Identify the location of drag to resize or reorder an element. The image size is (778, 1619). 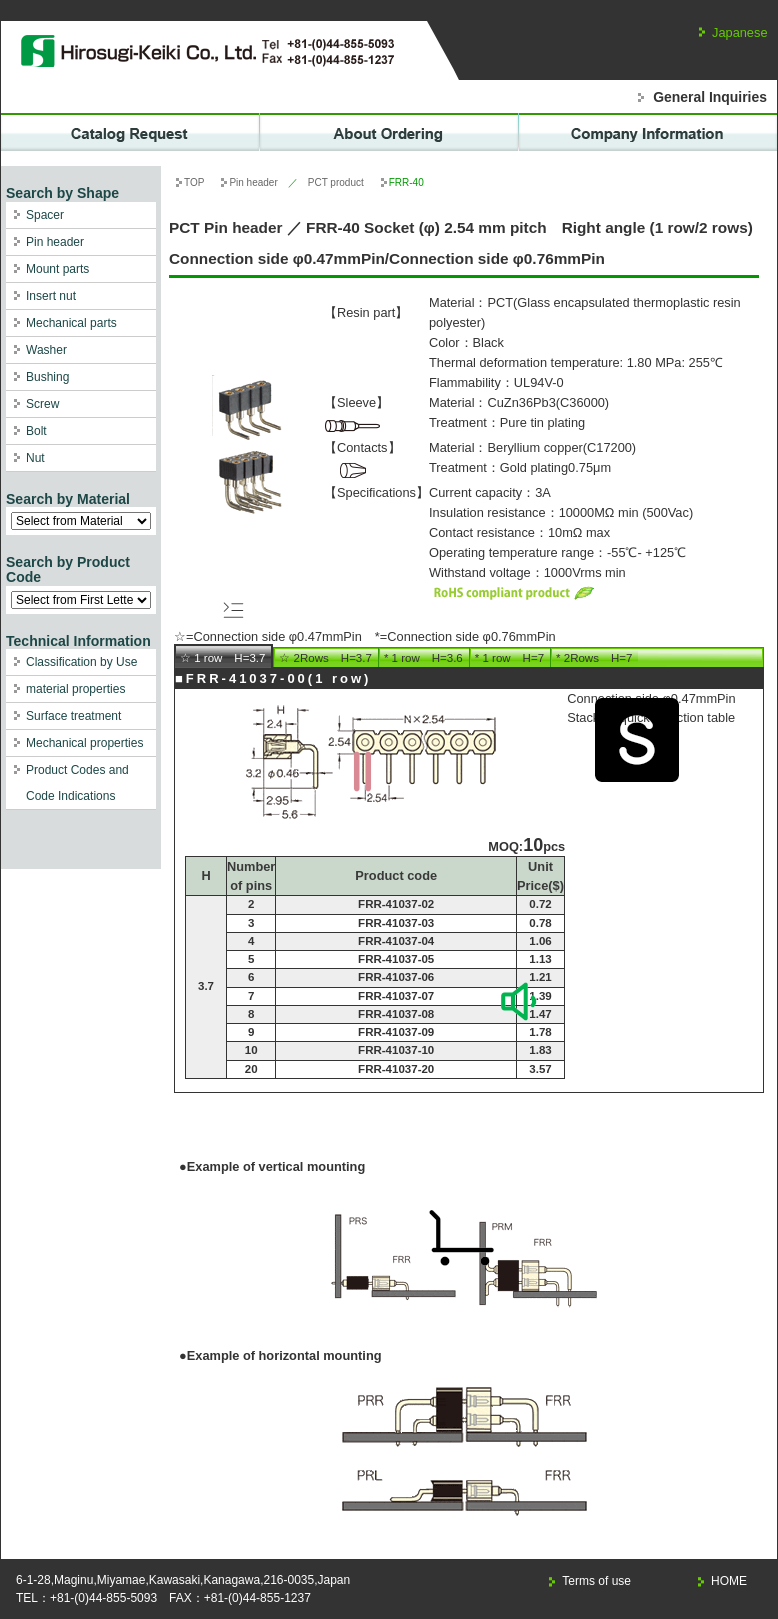
(362, 771).